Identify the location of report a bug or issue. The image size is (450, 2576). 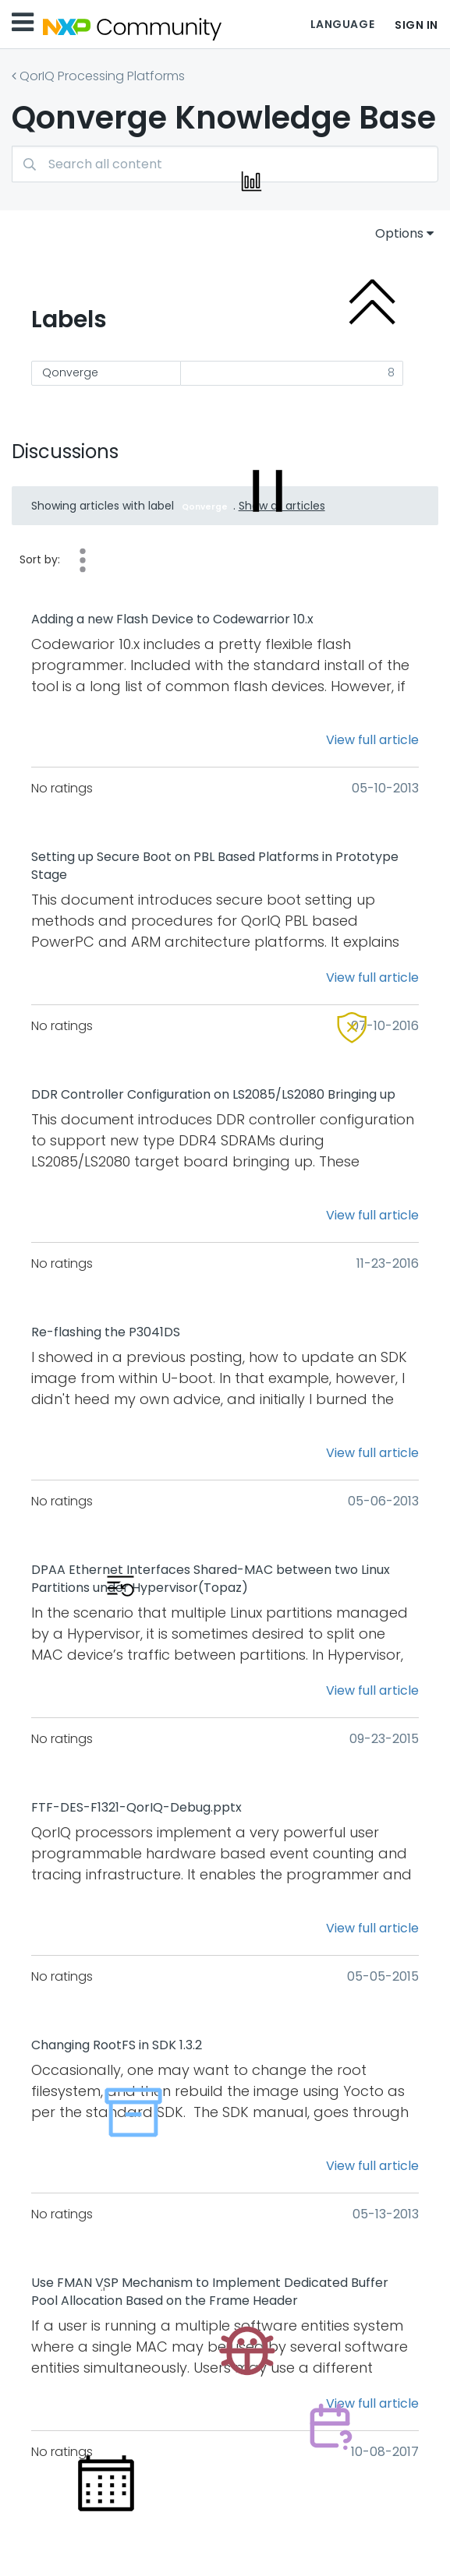
(247, 2351).